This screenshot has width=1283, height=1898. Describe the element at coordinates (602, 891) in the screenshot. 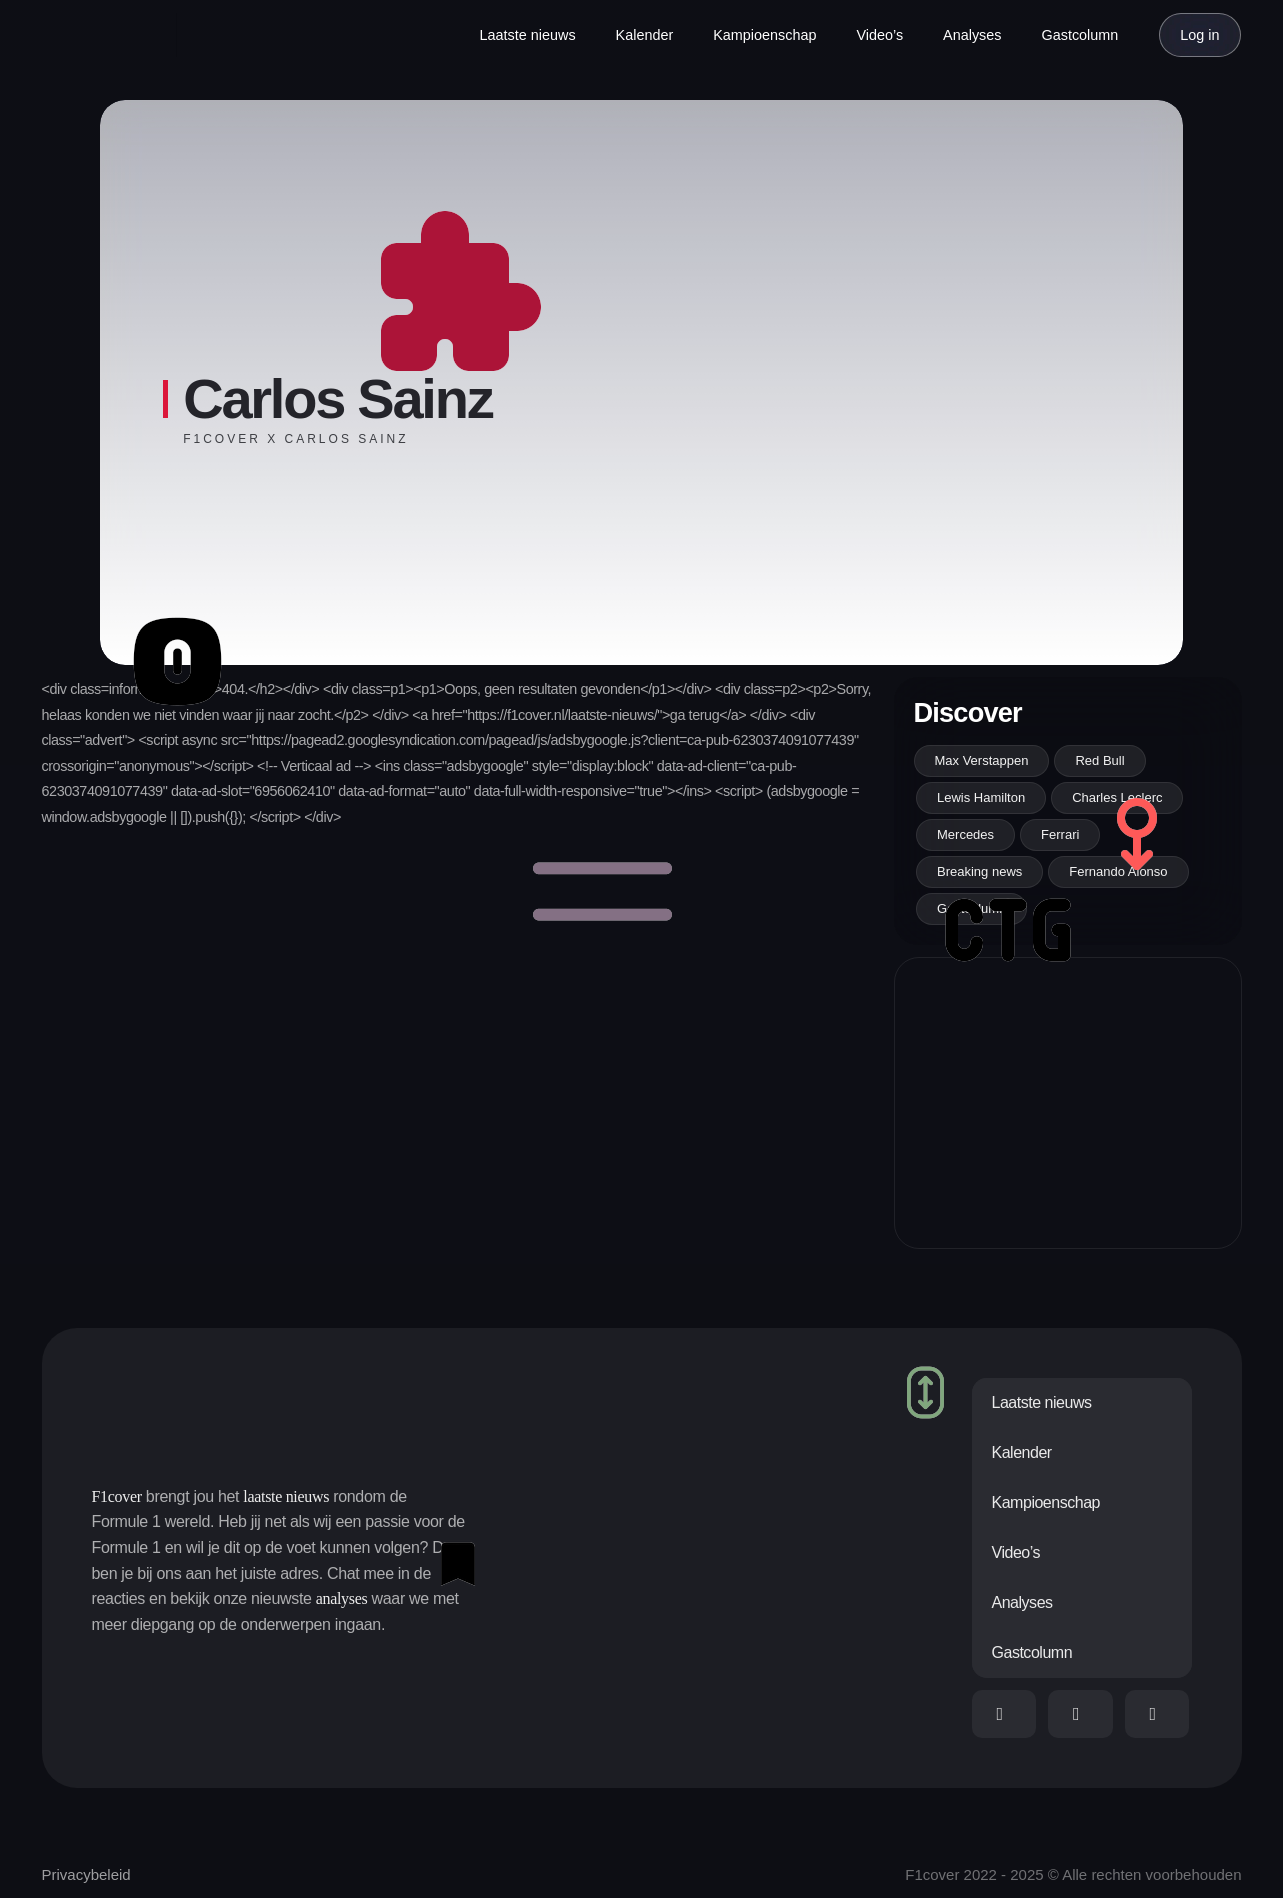

I see `indicates equal value or comparison` at that location.